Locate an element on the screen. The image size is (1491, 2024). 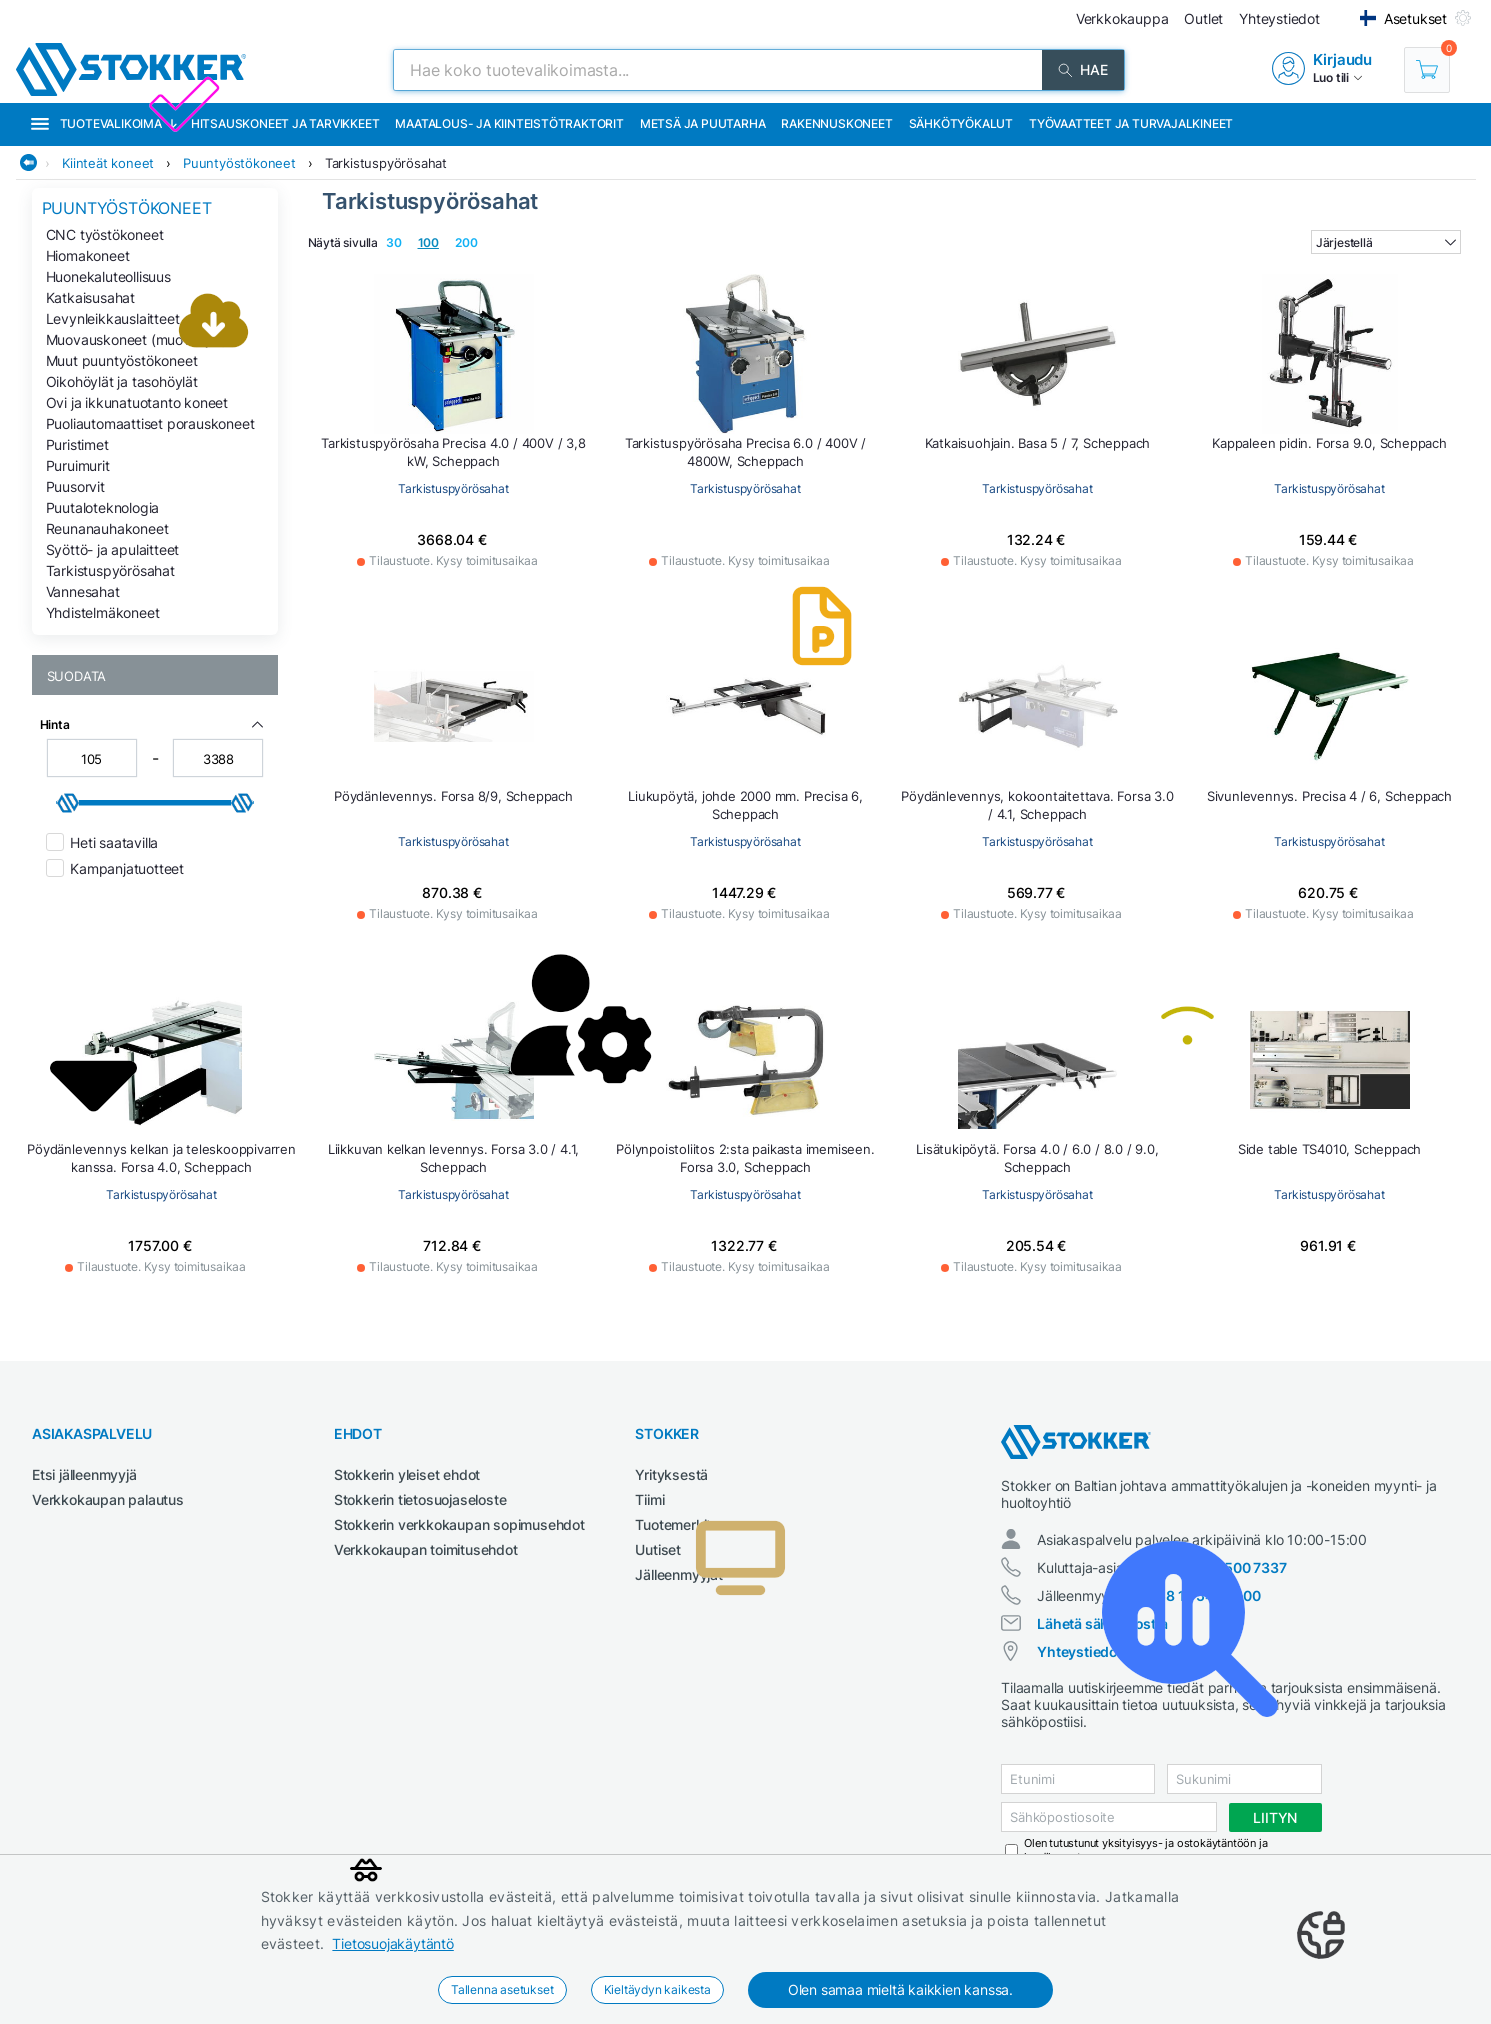
access global security or privacy settings is located at coordinates (1321, 1935).